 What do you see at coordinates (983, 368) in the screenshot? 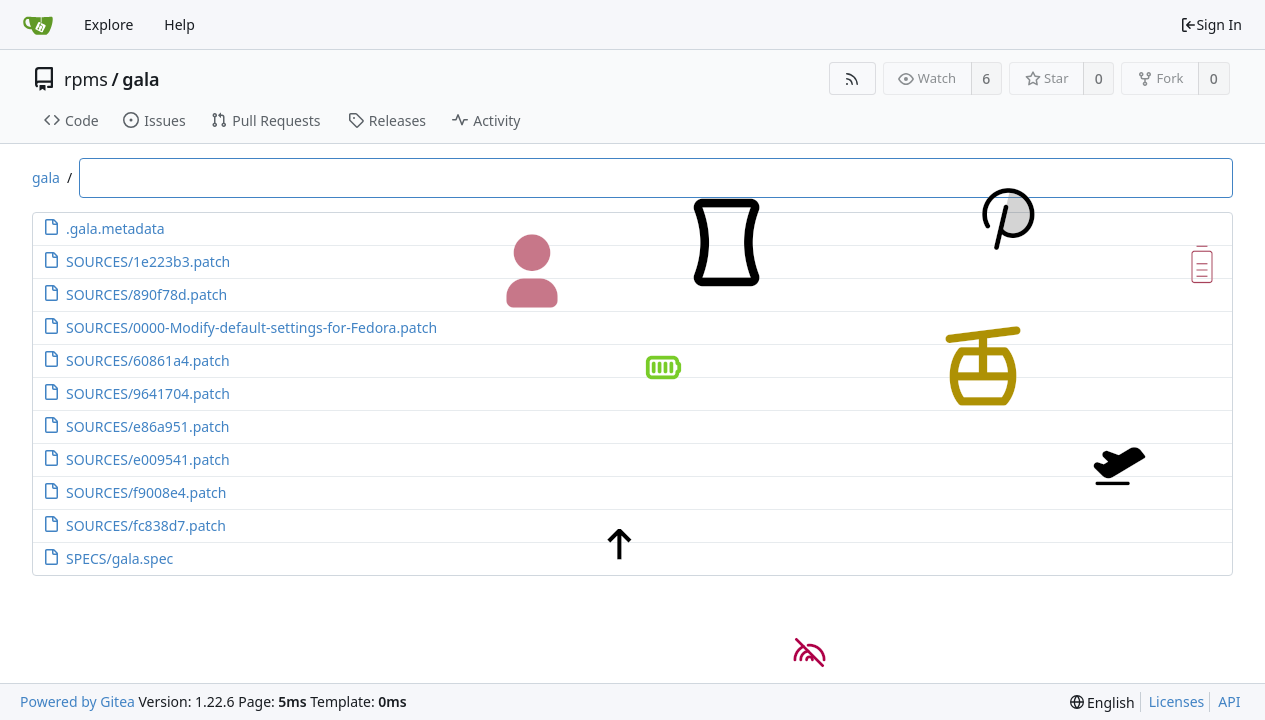
I see `access ski lift or cable car information` at bounding box center [983, 368].